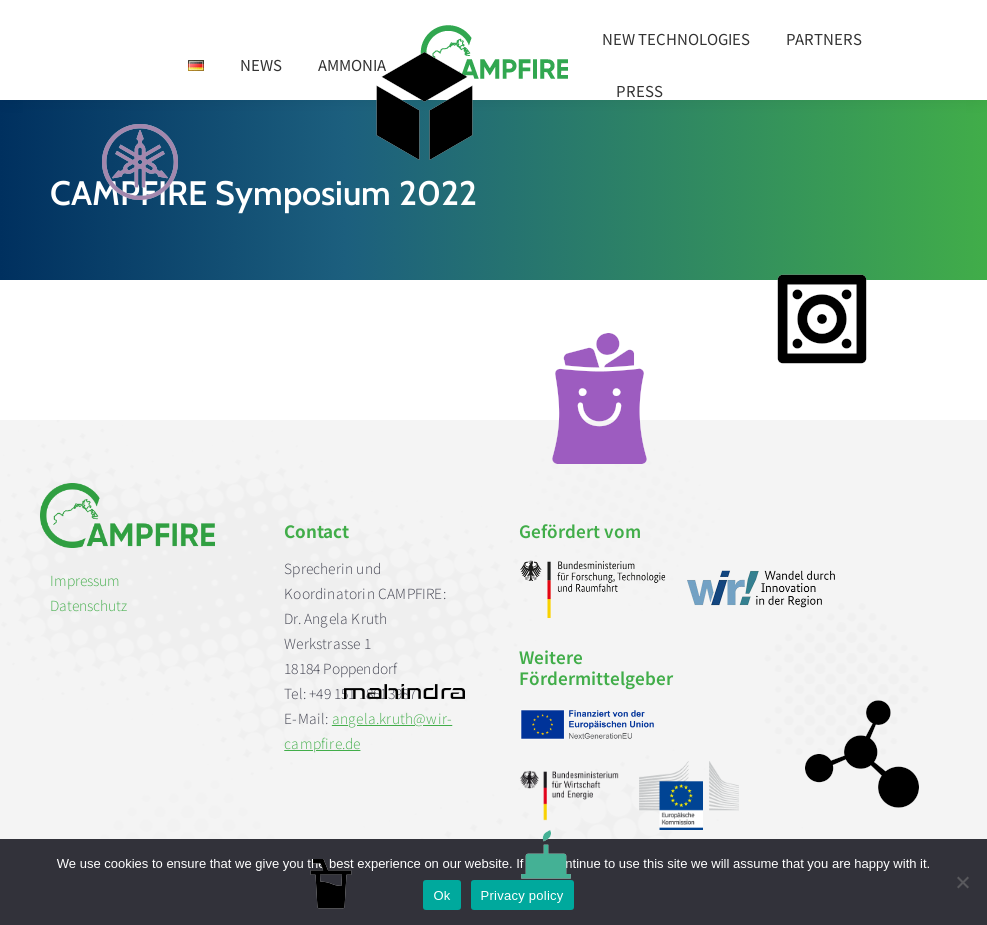 The width and height of the screenshot is (987, 925). What do you see at coordinates (599, 398) in the screenshot?
I see `open the Blibli shopping app` at bounding box center [599, 398].